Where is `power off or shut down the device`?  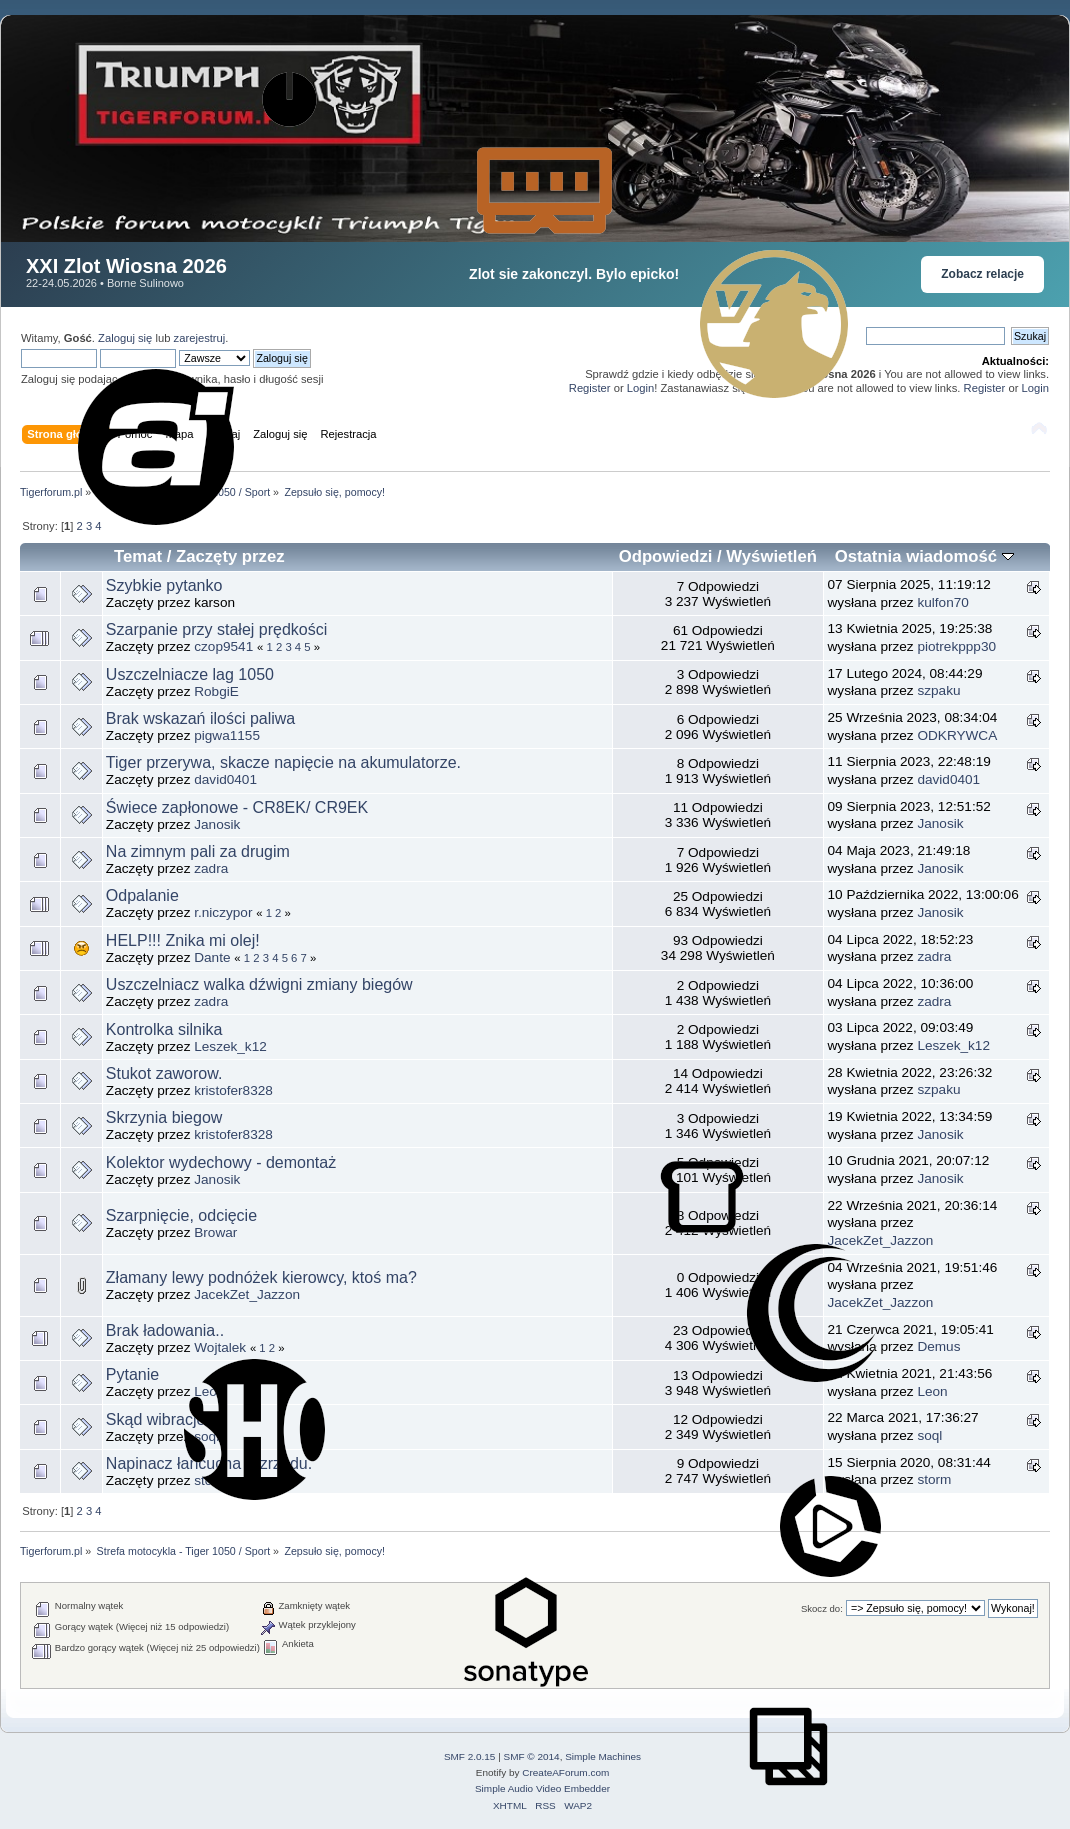 power off or shut down the device is located at coordinates (289, 99).